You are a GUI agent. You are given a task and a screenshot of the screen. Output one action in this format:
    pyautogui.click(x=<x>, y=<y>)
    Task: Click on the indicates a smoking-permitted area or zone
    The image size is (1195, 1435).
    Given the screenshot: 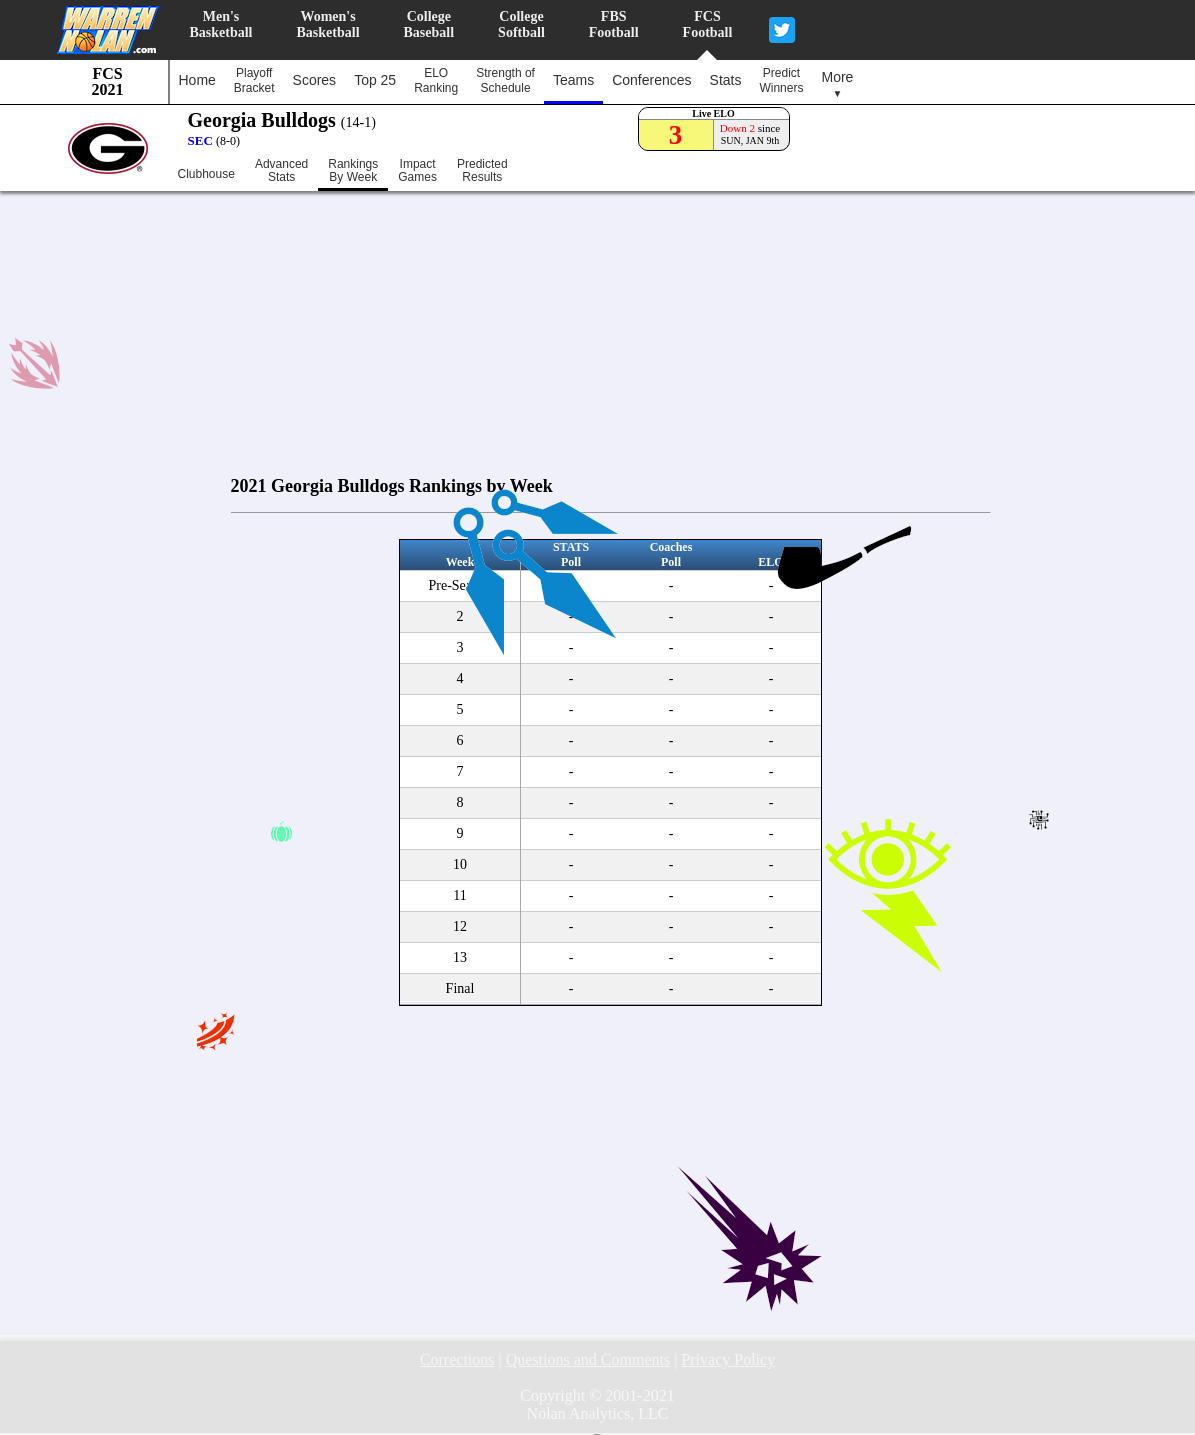 What is the action you would take?
    pyautogui.click(x=844, y=557)
    